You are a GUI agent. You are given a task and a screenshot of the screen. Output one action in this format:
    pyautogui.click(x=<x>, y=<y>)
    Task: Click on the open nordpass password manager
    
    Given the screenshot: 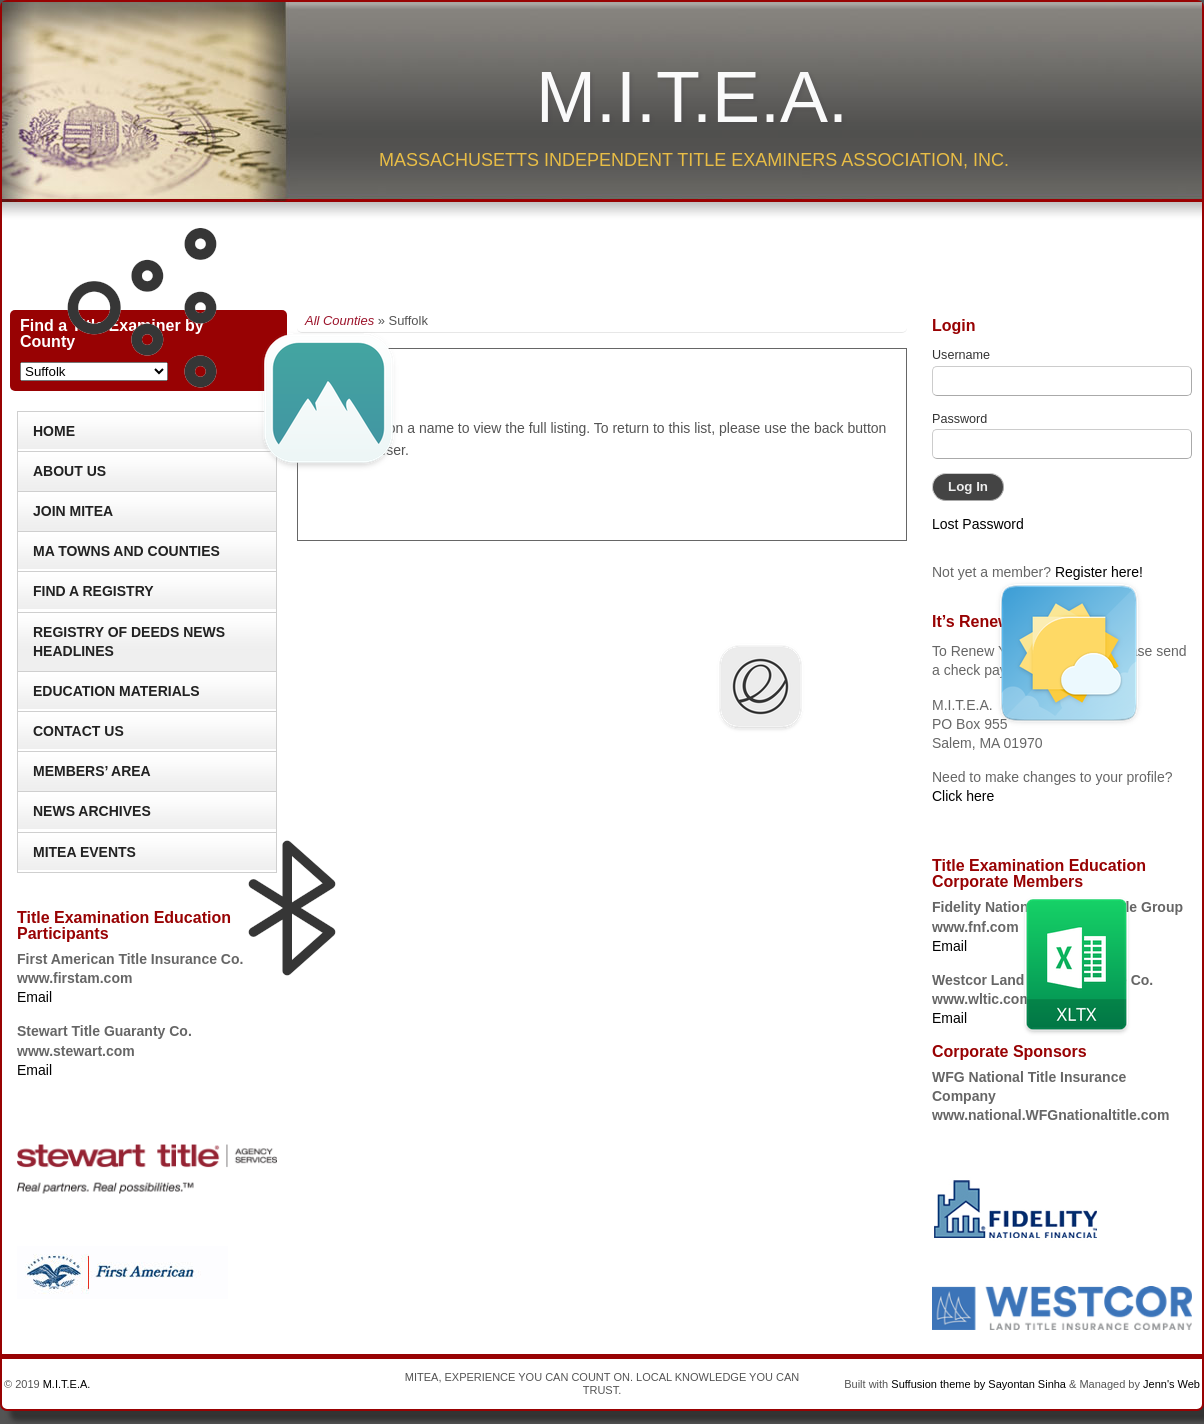 What is the action you would take?
    pyautogui.click(x=328, y=398)
    